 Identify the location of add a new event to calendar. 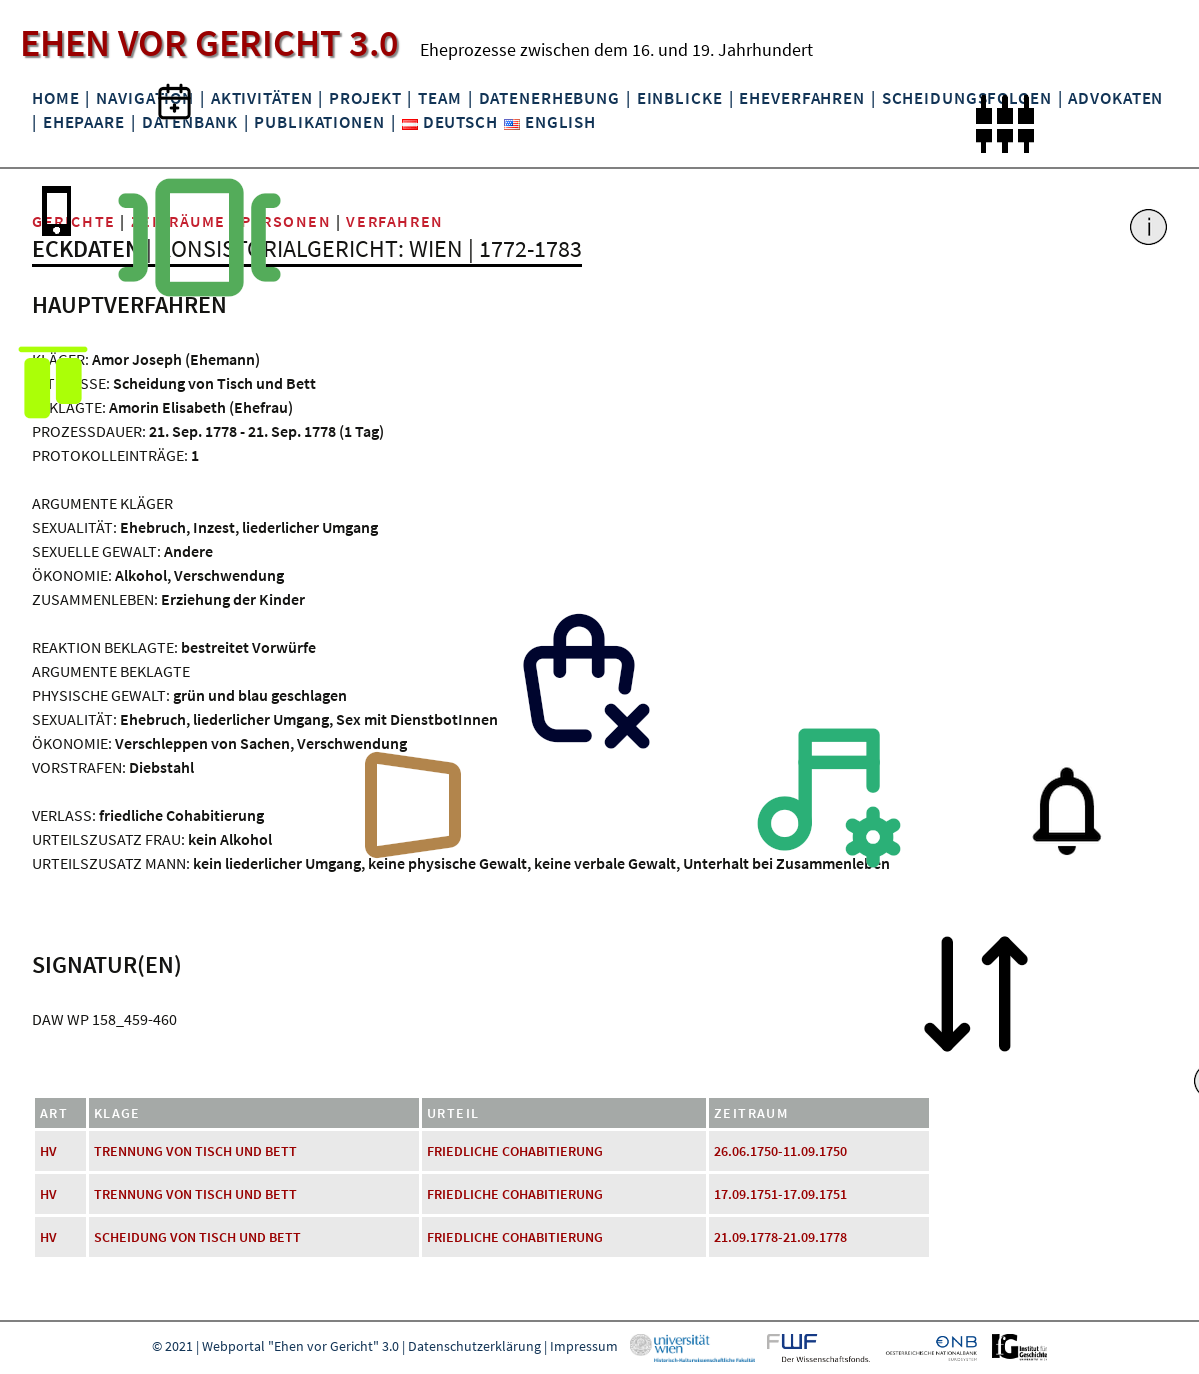
(174, 101).